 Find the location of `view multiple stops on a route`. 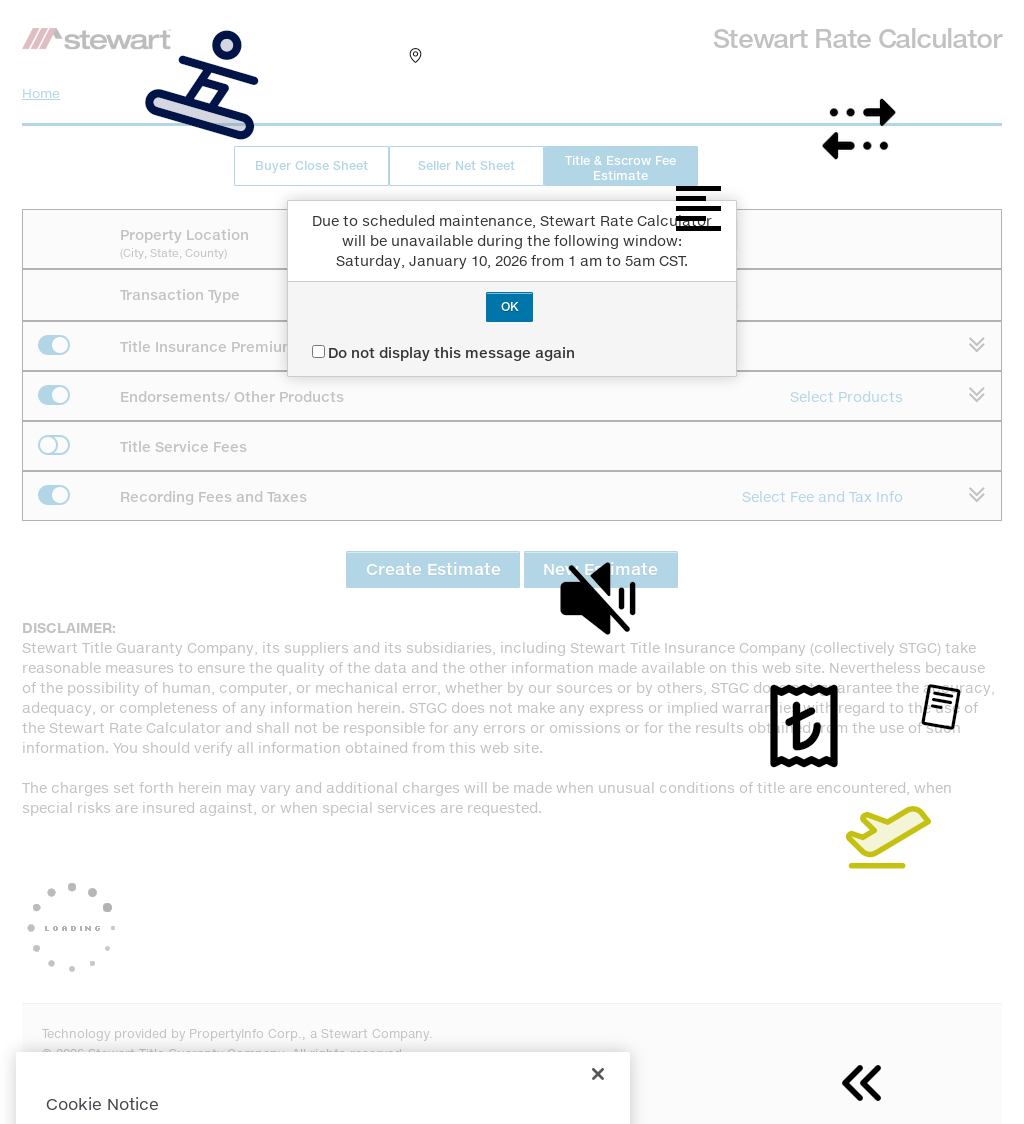

view multiple stops on a route is located at coordinates (859, 129).